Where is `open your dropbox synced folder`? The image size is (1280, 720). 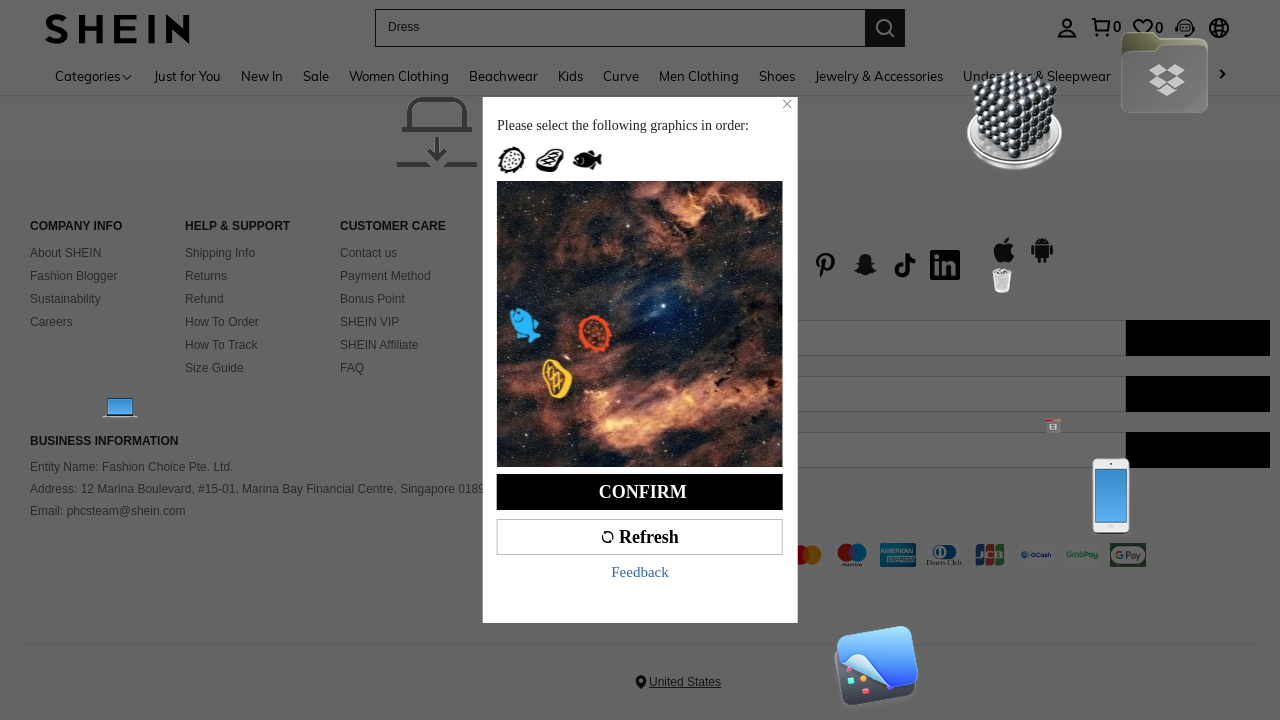 open your dropbox synced folder is located at coordinates (1164, 72).